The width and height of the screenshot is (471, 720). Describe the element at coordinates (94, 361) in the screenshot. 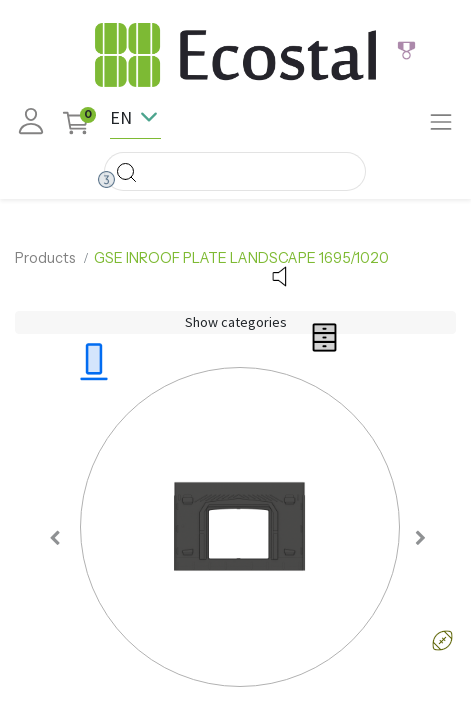

I see `align object to bottom edge` at that location.